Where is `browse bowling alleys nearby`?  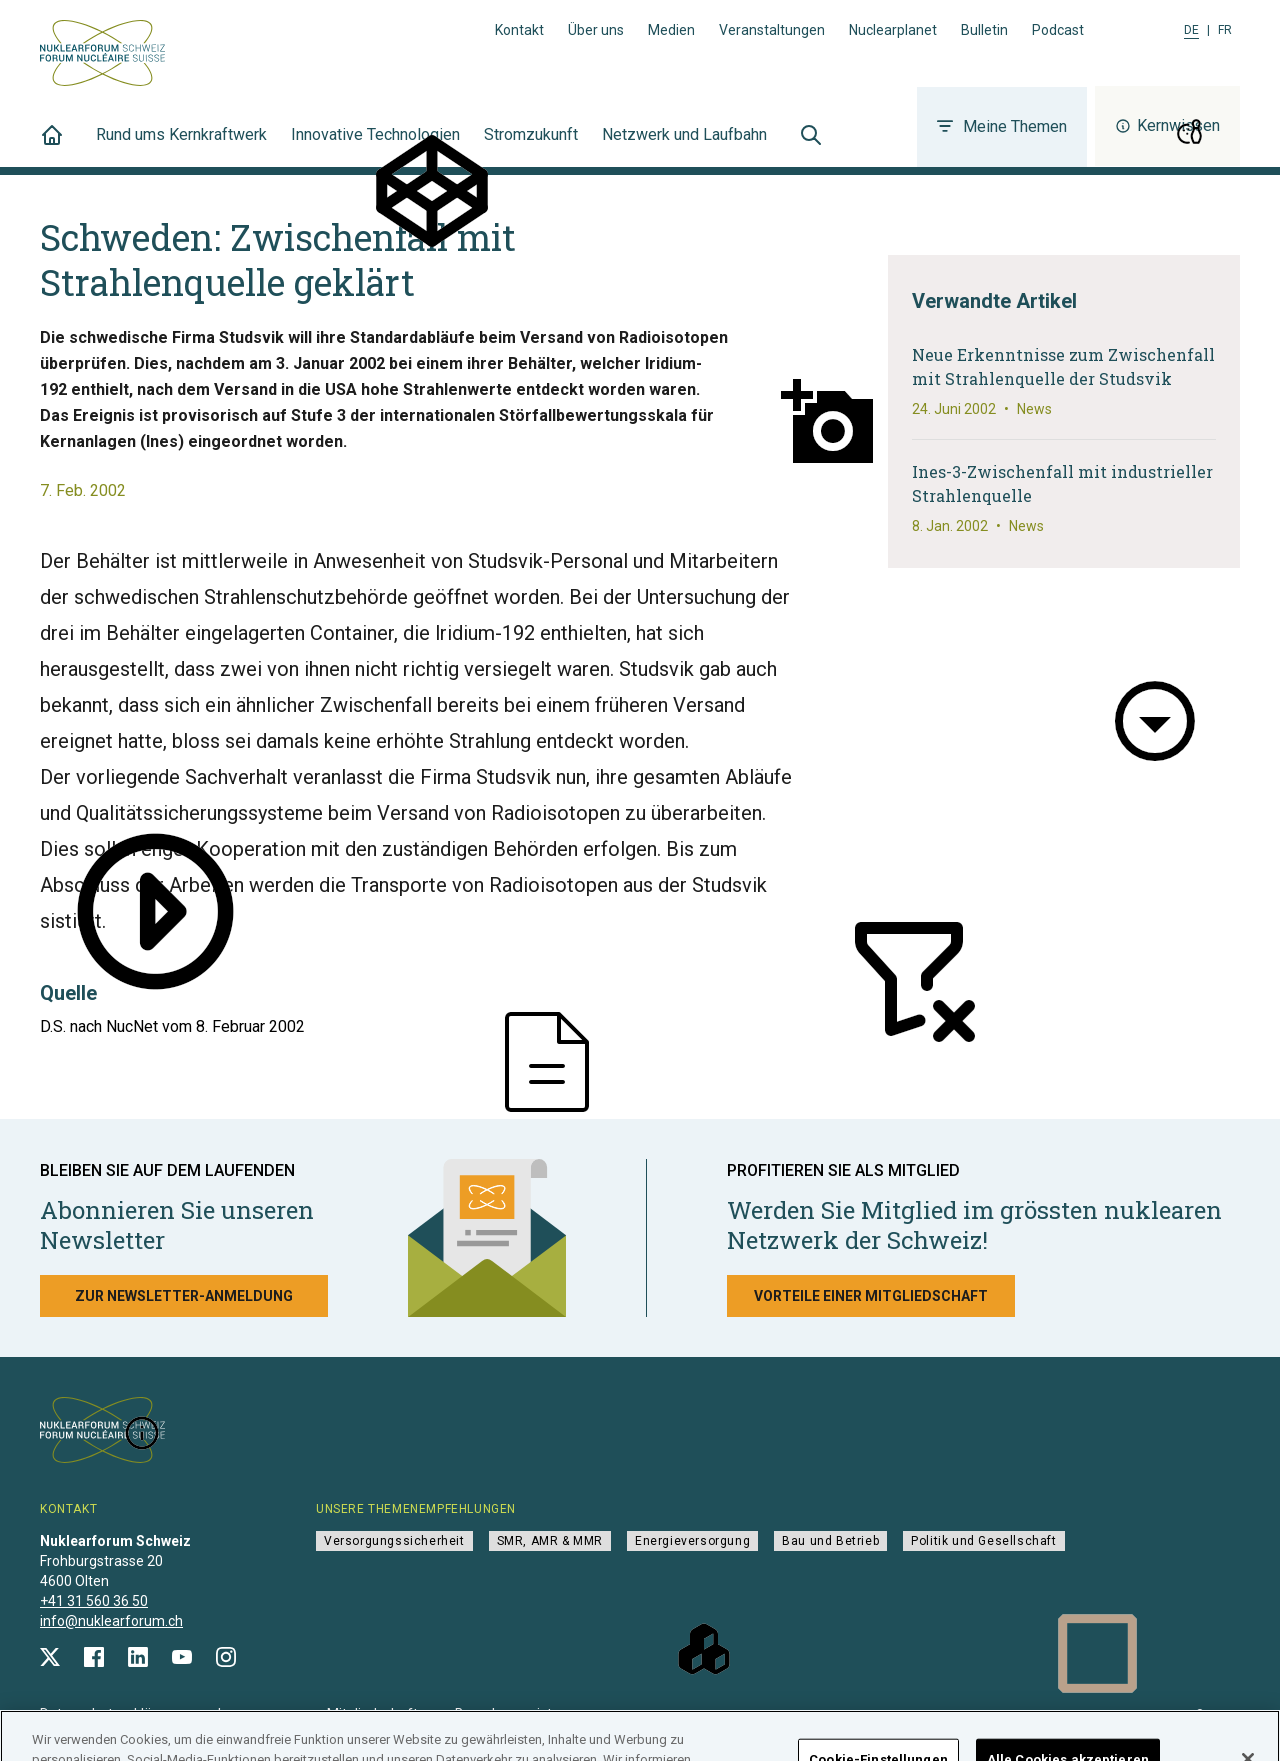 browse bowling alleys nearby is located at coordinates (1189, 131).